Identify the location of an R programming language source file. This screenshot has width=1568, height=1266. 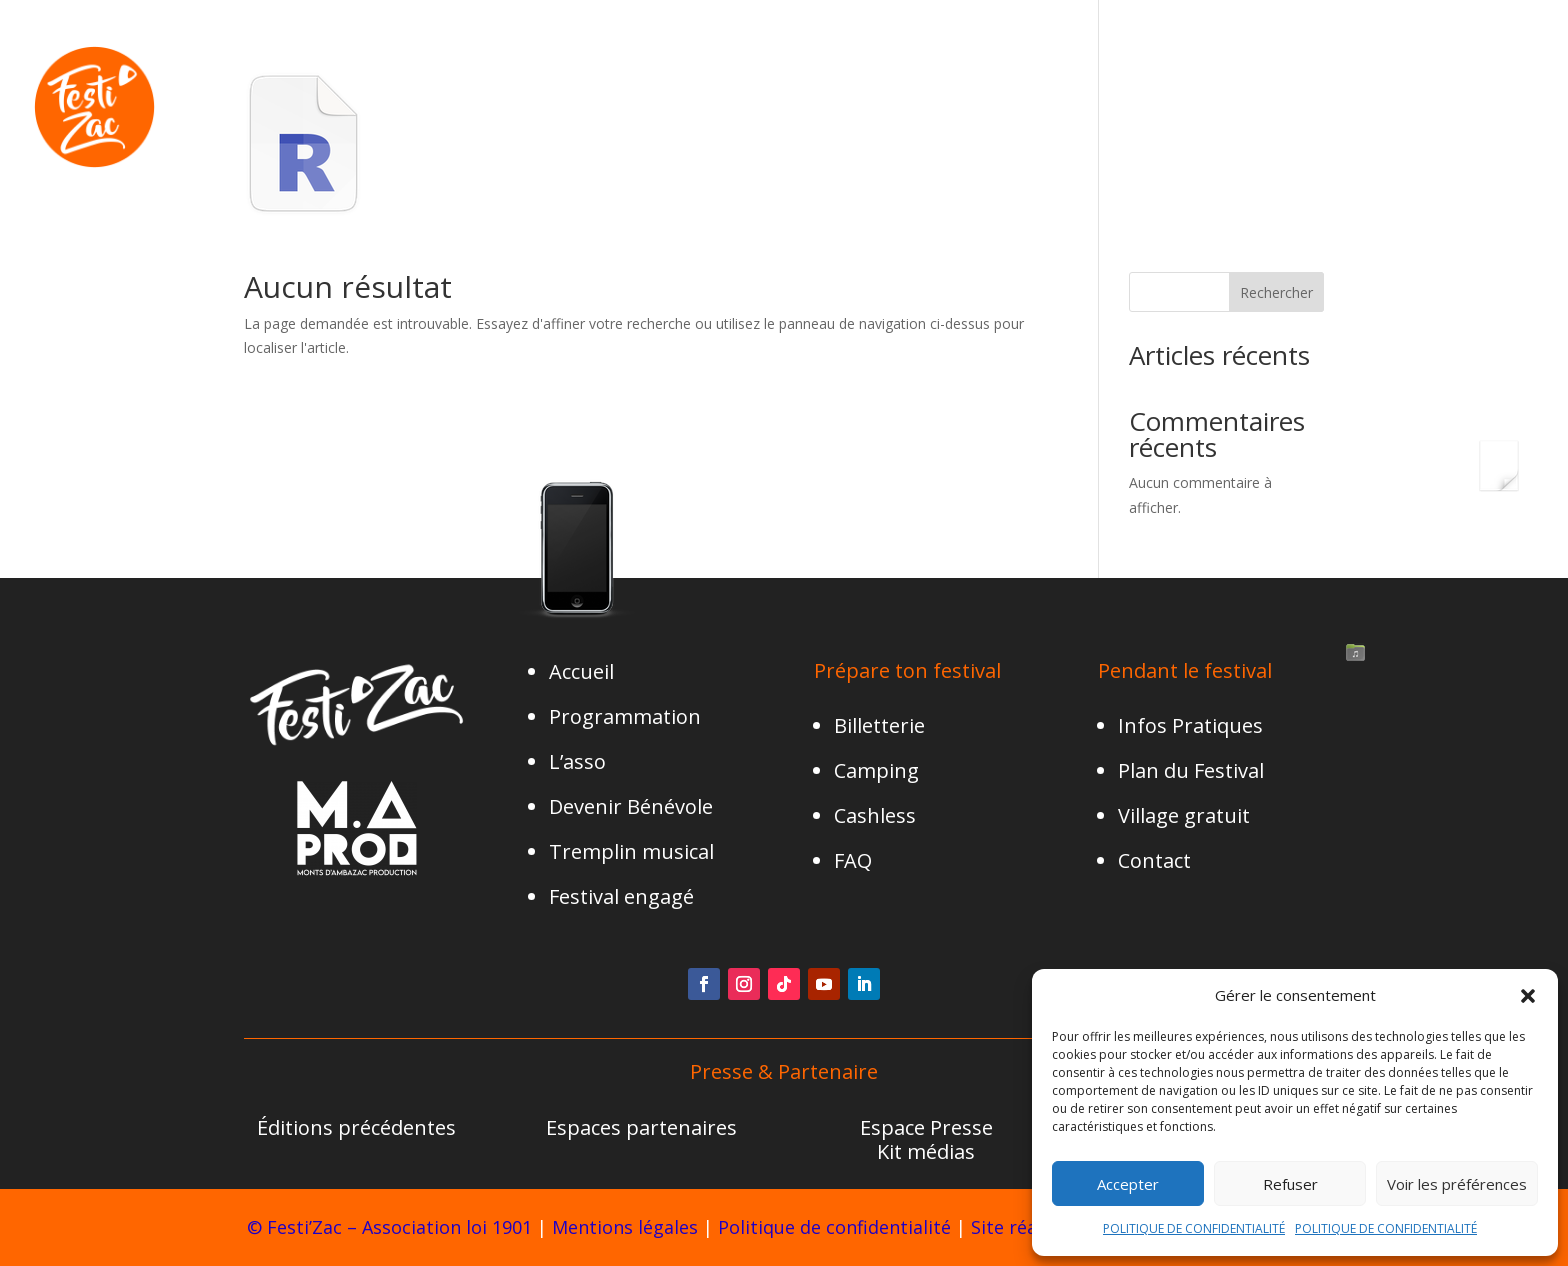
(303, 143).